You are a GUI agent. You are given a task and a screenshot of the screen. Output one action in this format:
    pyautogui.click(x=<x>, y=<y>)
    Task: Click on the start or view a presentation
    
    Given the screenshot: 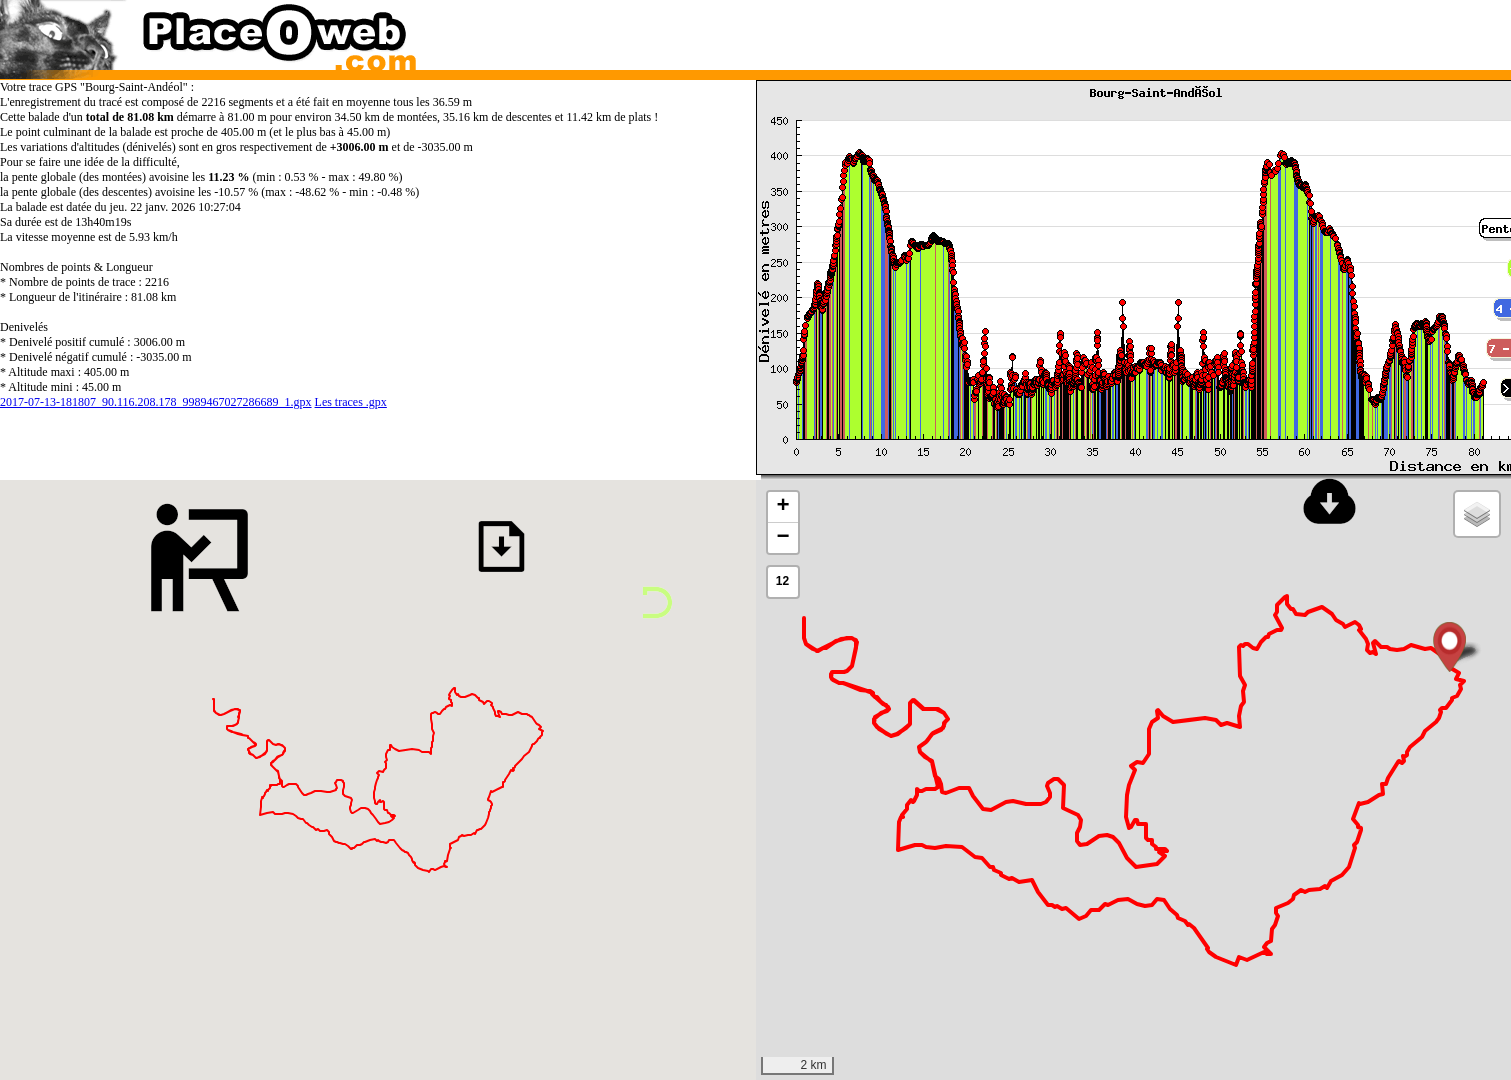 What is the action you would take?
    pyautogui.click(x=199, y=557)
    